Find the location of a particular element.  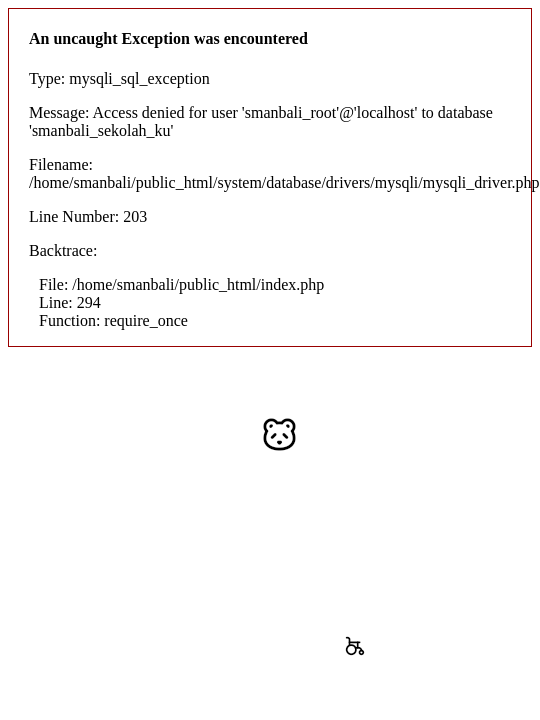

indicates wheelchair accessibility available is located at coordinates (355, 646).